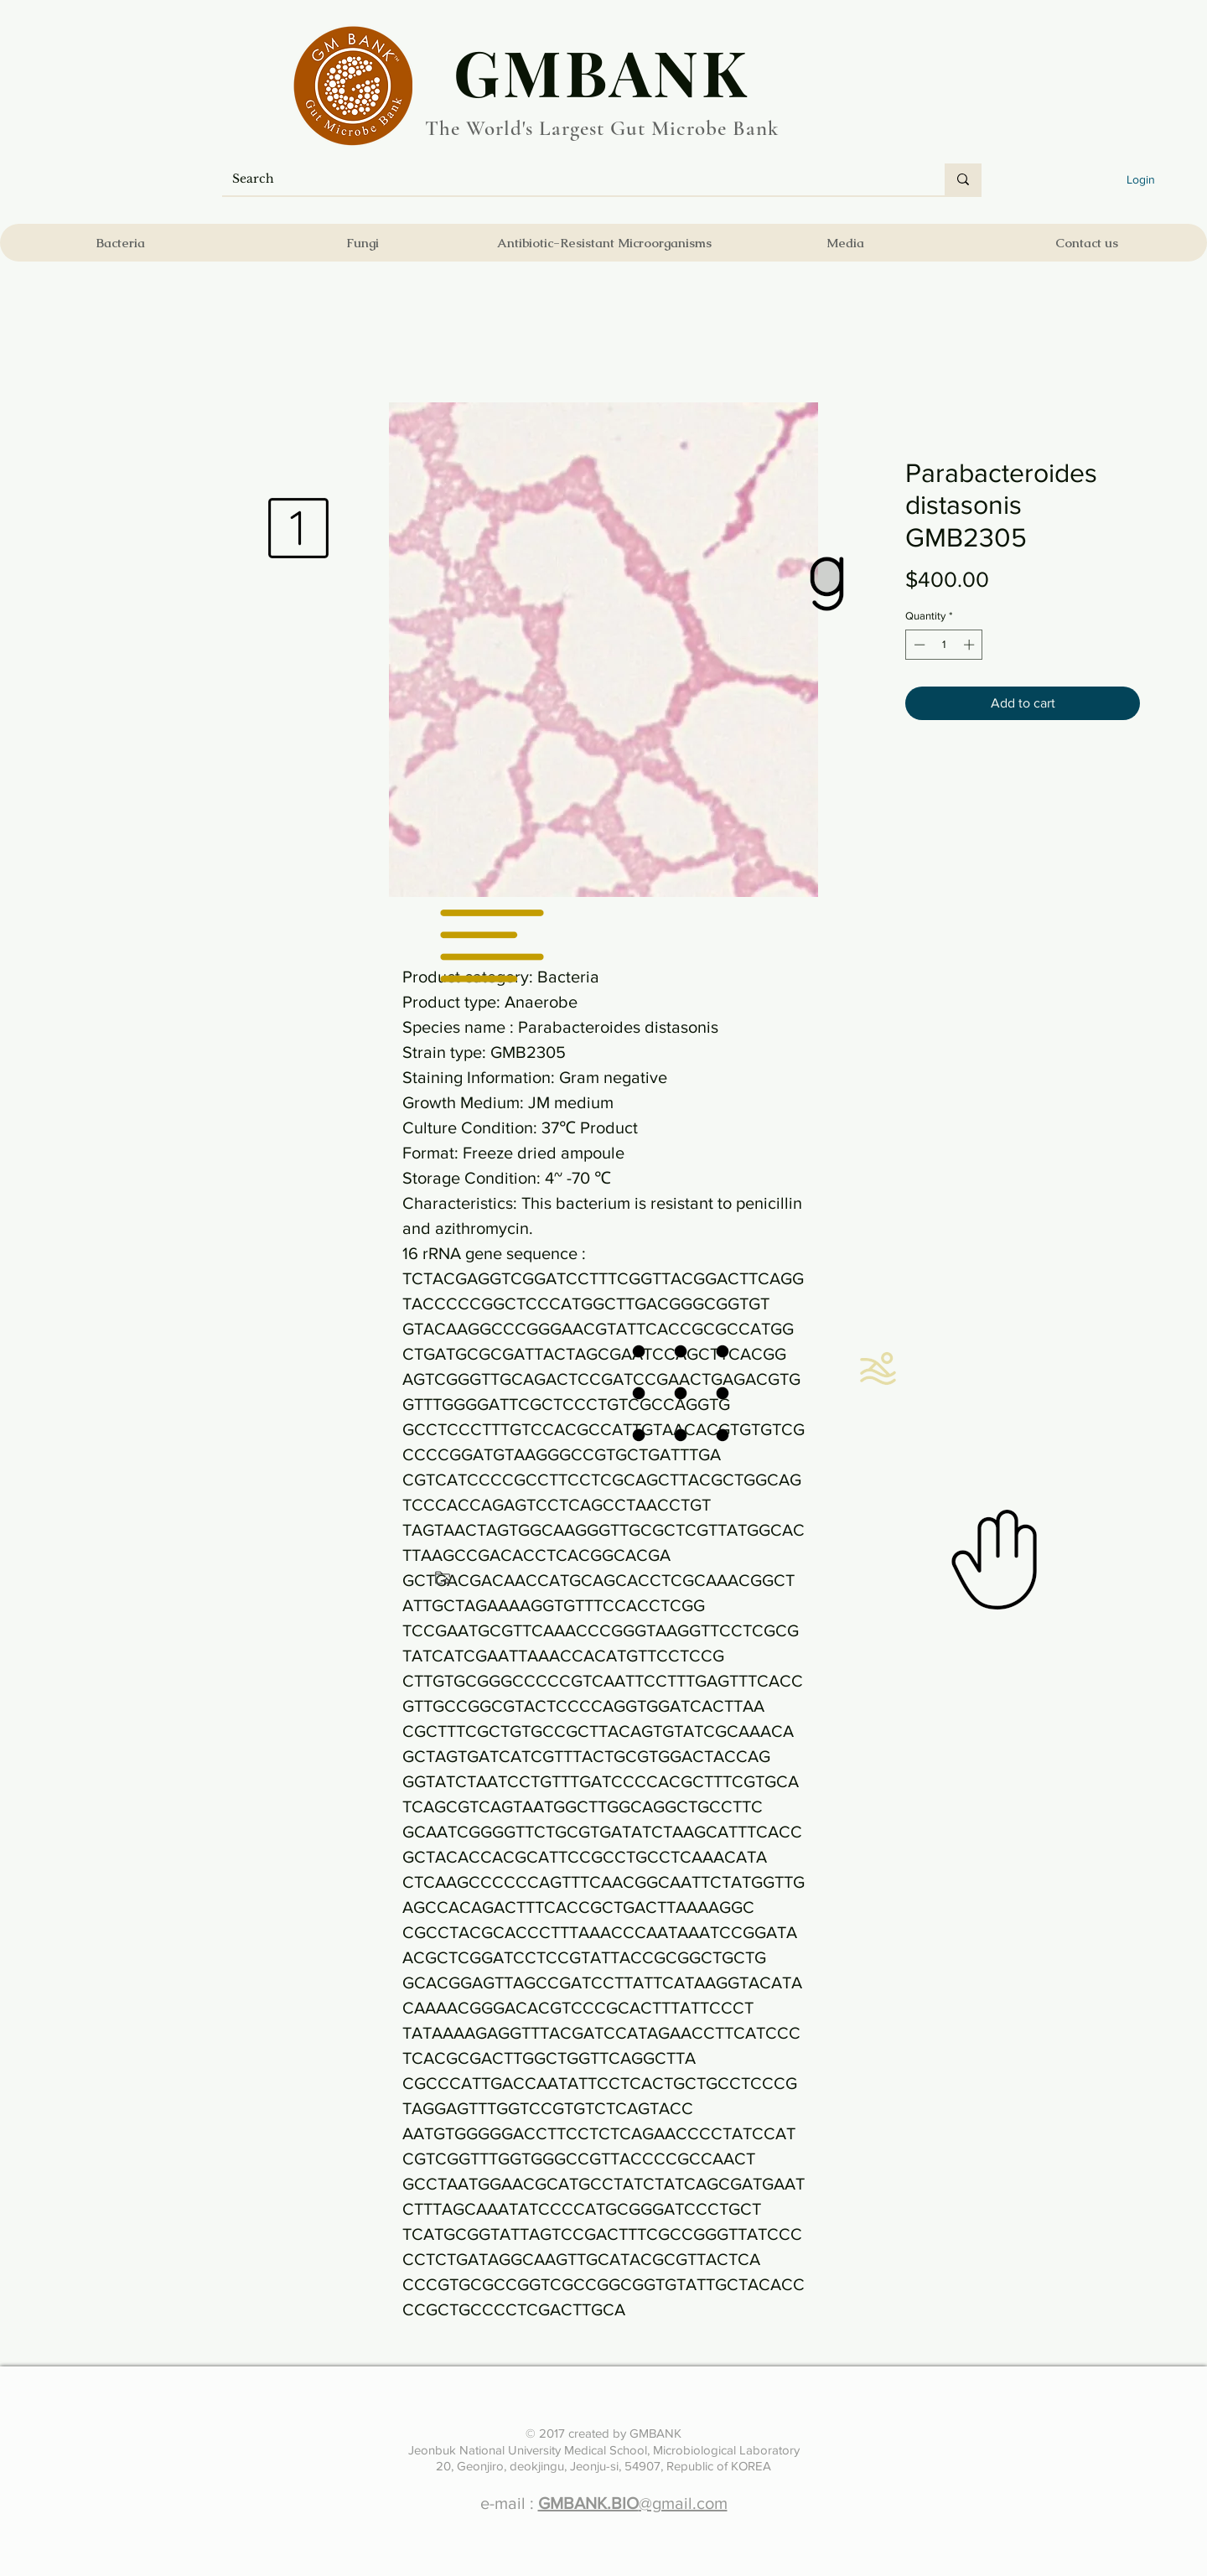 Image resolution: width=1207 pixels, height=2576 pixels. What do you see at coordinates (492, 948) in the screenshot?
I see `align text to the left` at bounding box center [492, 948].